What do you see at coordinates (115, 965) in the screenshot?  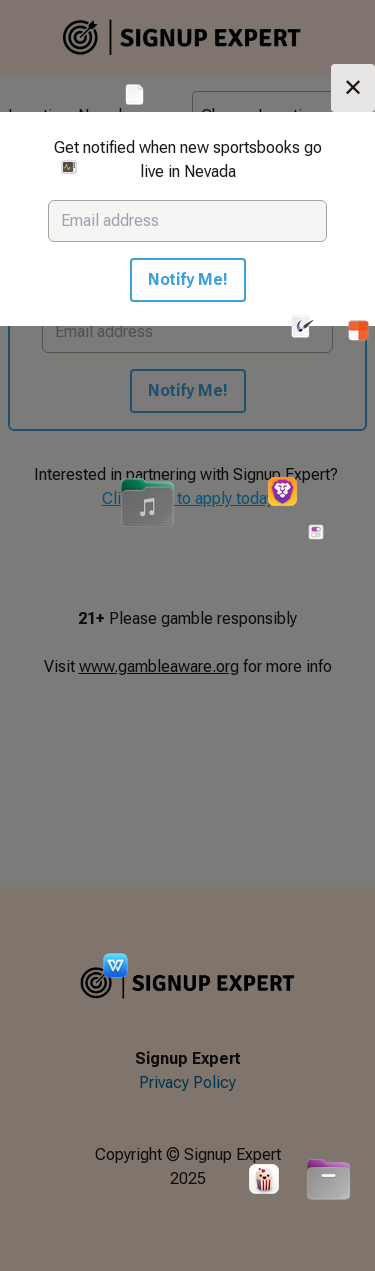 I see `open wps office application` at bounding box center [115, 965].